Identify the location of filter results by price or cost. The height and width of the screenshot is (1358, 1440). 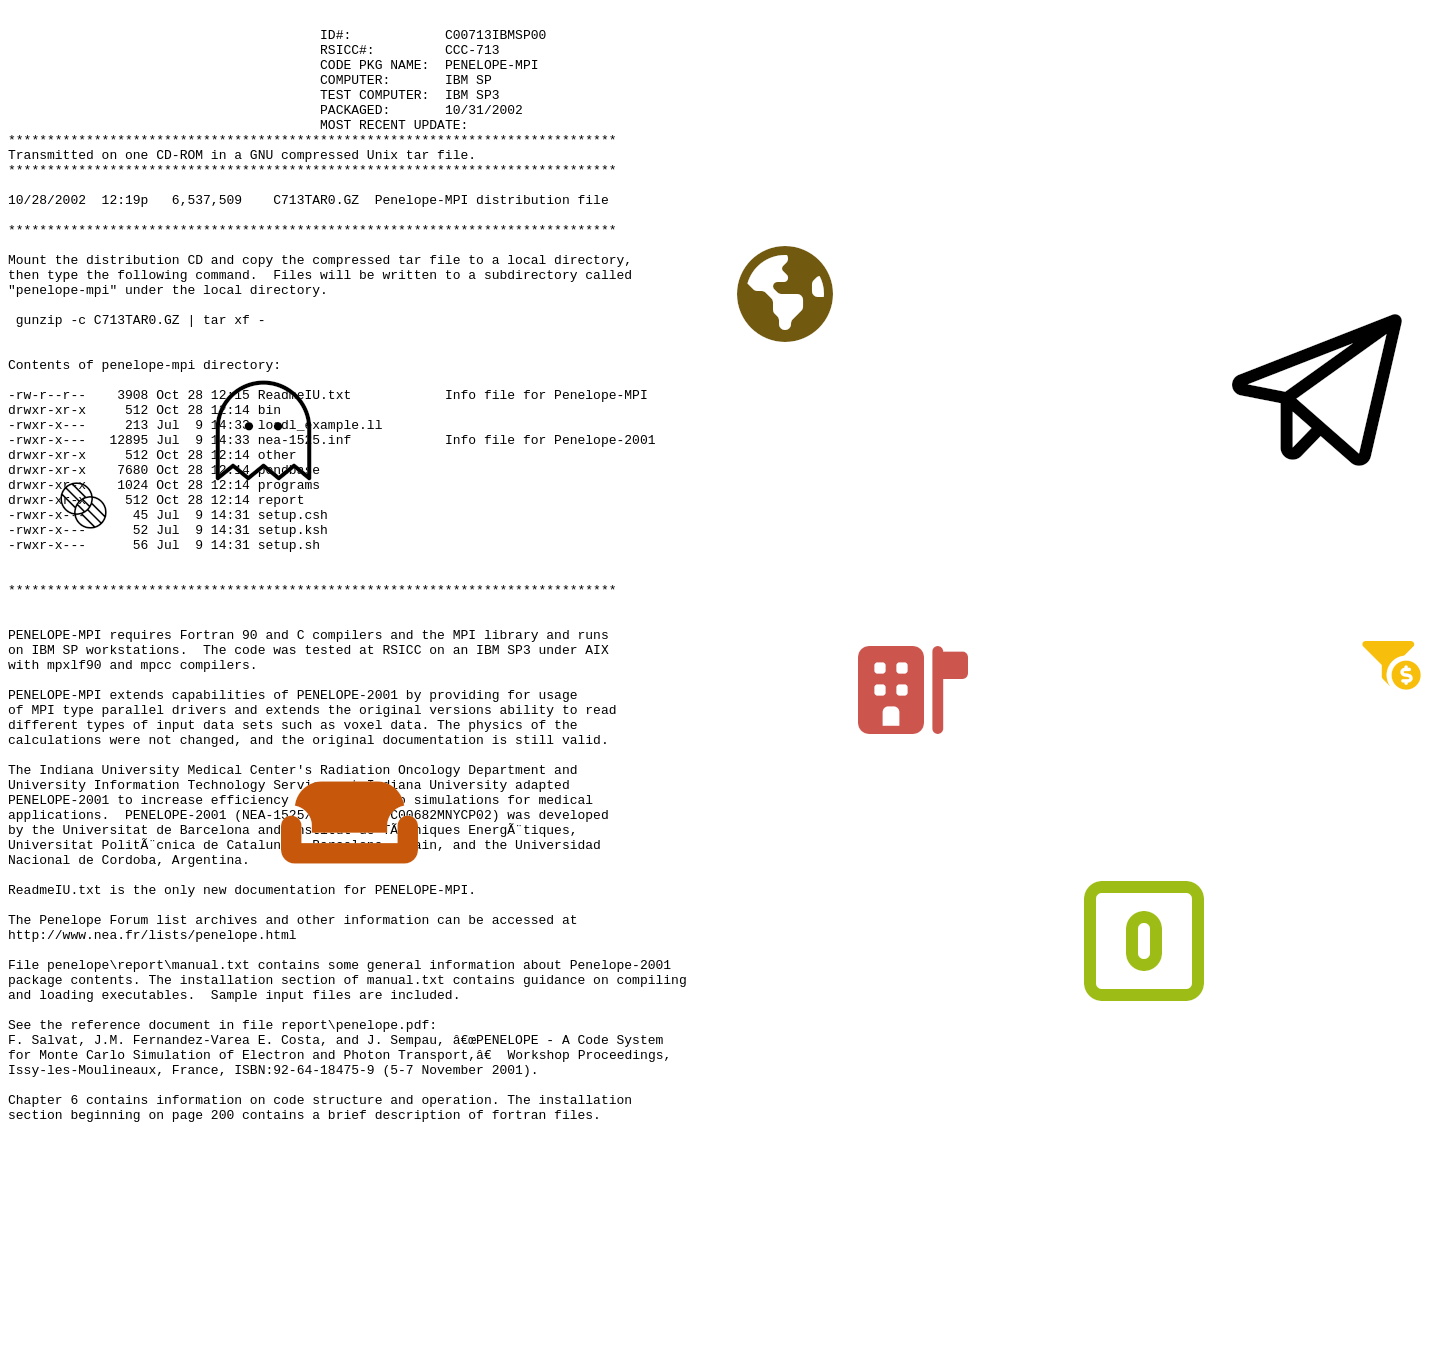
(1391, 660).